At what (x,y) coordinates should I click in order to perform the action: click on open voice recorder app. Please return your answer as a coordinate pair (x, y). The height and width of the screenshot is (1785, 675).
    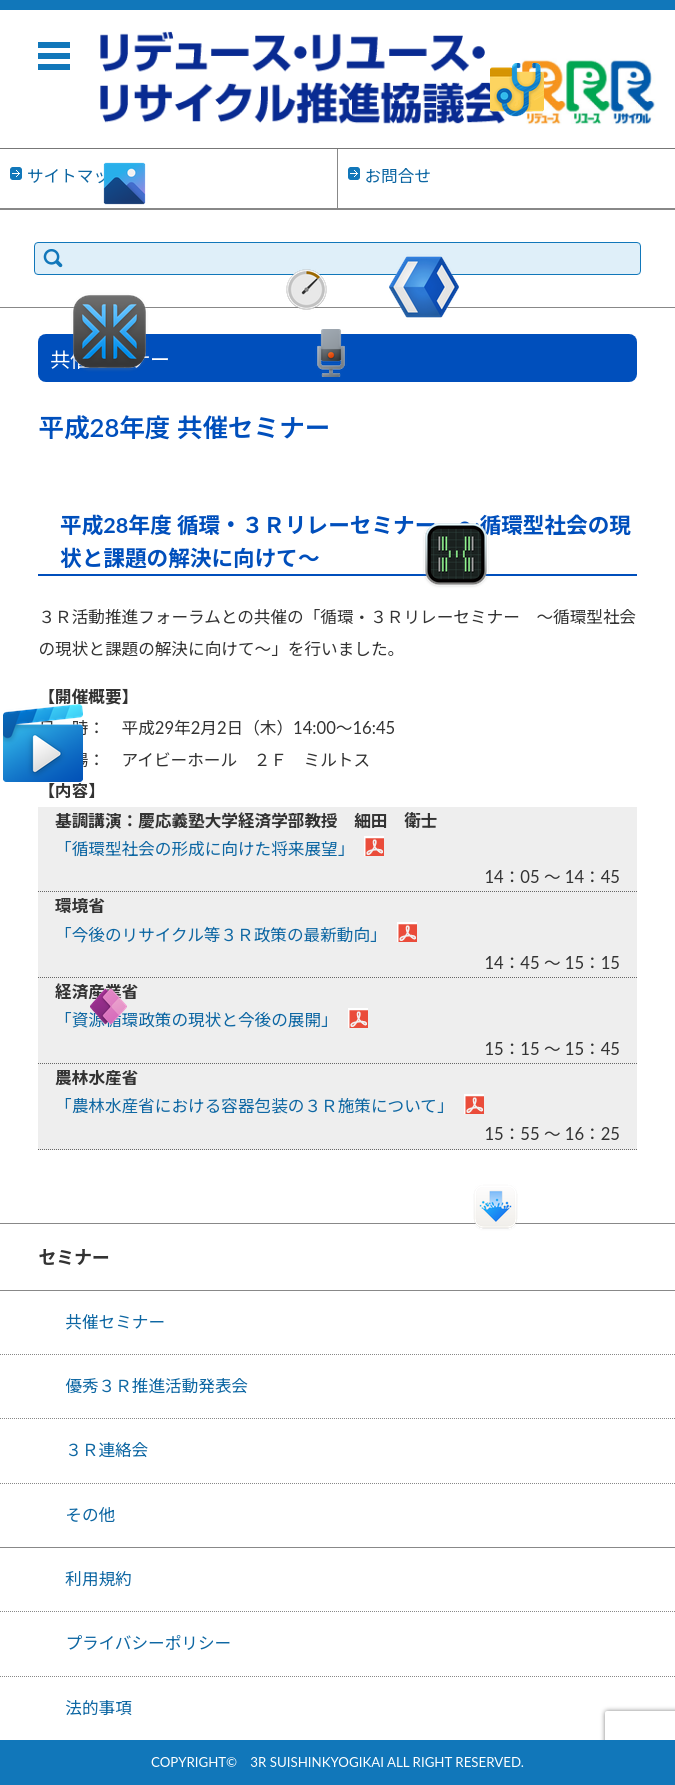
    Looking at the image, I should click on (331, 353).